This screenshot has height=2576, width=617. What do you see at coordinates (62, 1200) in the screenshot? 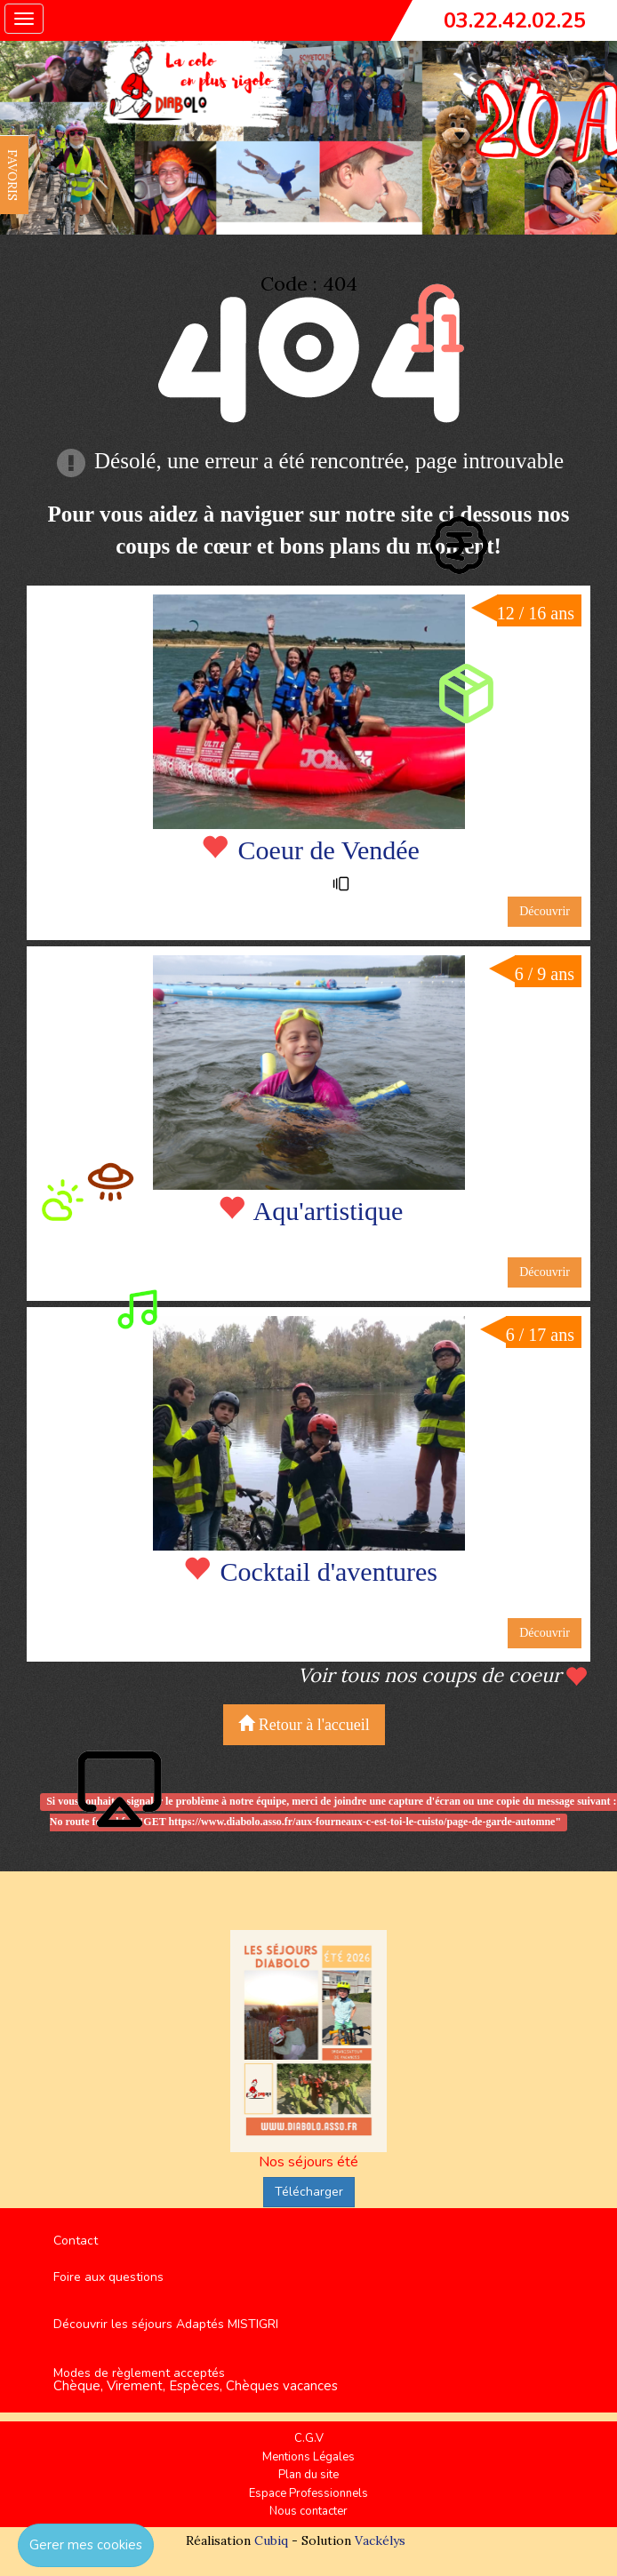
I see `view current weather conditions` at bounding box center [62, 1200].